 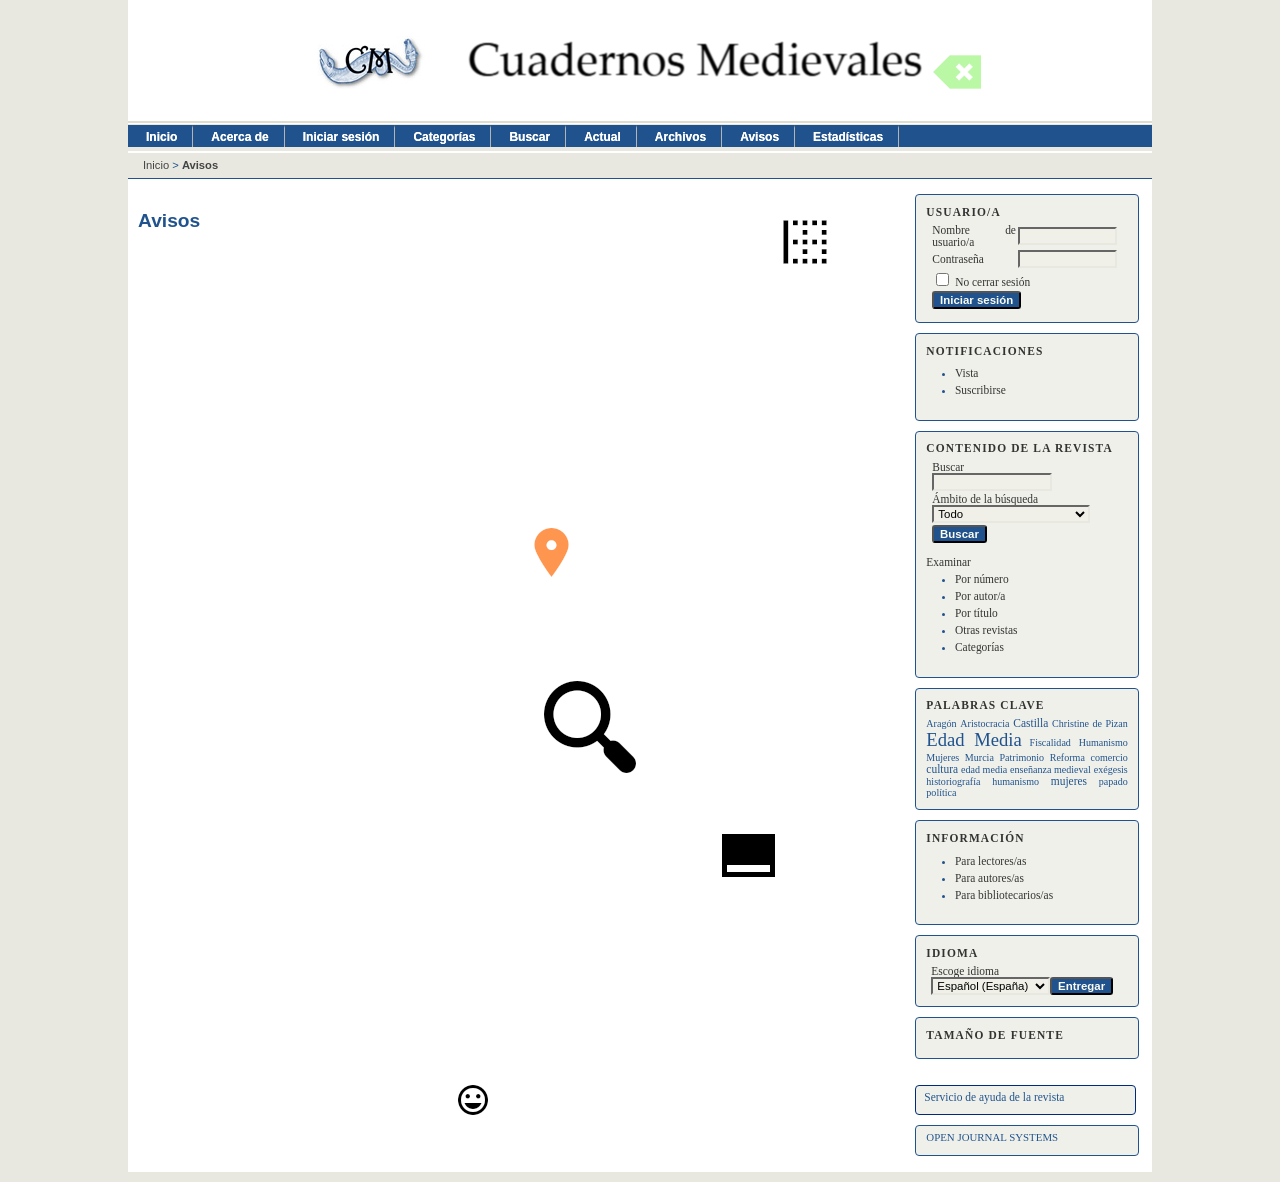 I want to click on rate your experience as positive, so click(x=473, y=1100).